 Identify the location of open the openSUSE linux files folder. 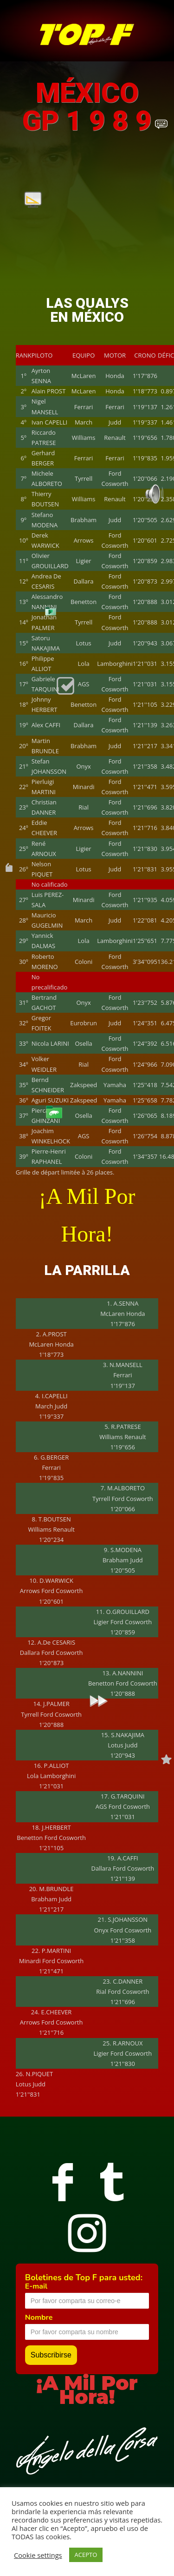
(54, 1112).